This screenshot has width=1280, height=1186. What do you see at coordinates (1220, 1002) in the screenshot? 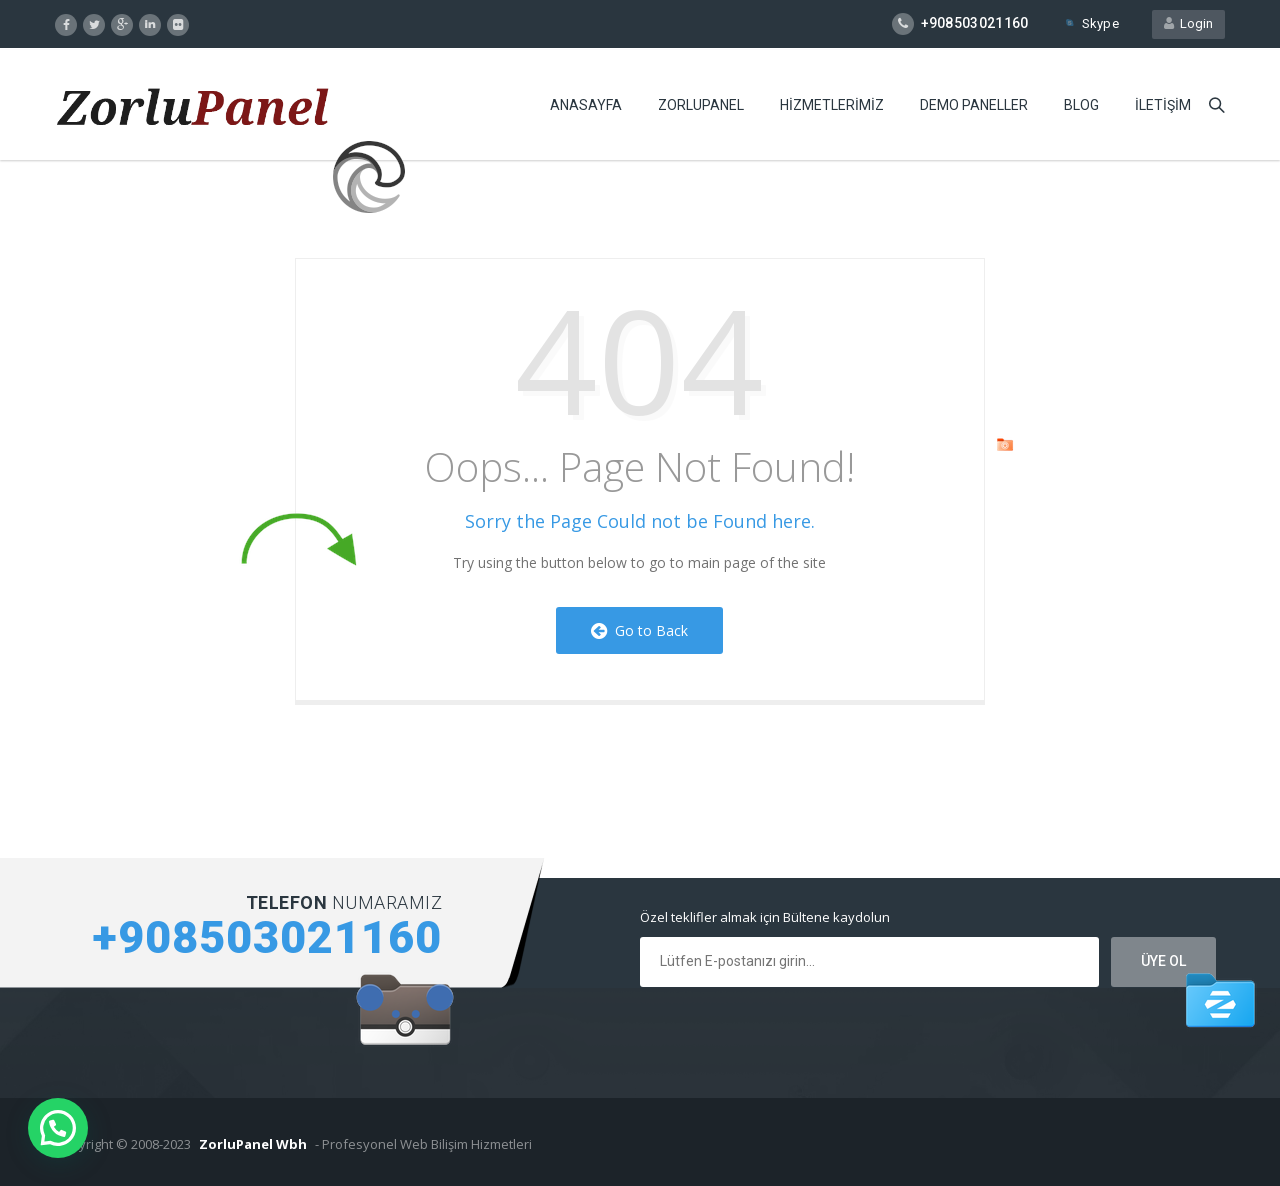
I see `open zorin os system folder` at bounding box center [1220, 1002].